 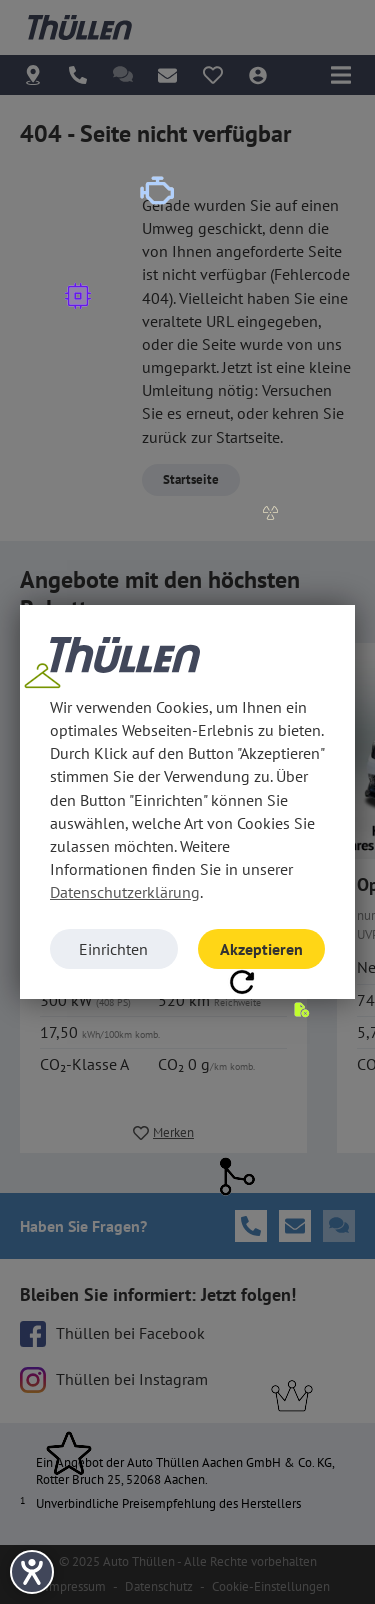 What do you see at coordinates (301, 1009) in the screenshot?
I see `delete or remove a file` at bounding box center [301, 1009].